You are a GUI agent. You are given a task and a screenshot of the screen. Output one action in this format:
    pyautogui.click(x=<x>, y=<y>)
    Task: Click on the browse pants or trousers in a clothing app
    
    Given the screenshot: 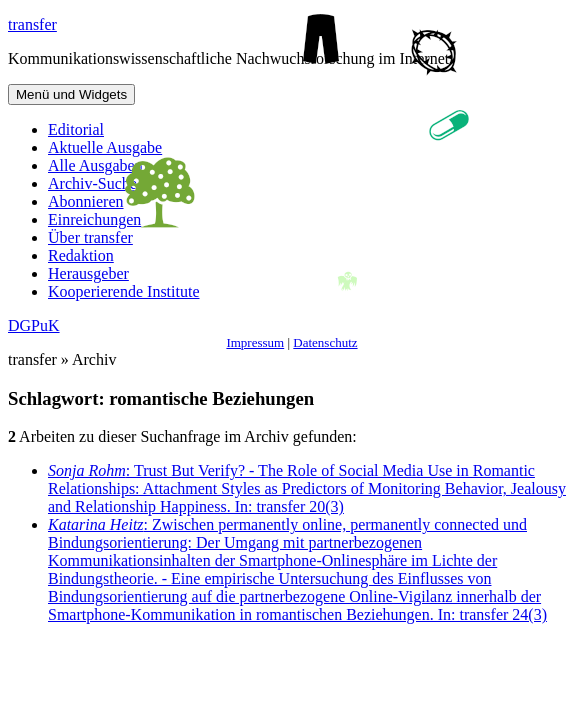 What is the action you would take?
    pyautogui.click(x=321, y=39)
    